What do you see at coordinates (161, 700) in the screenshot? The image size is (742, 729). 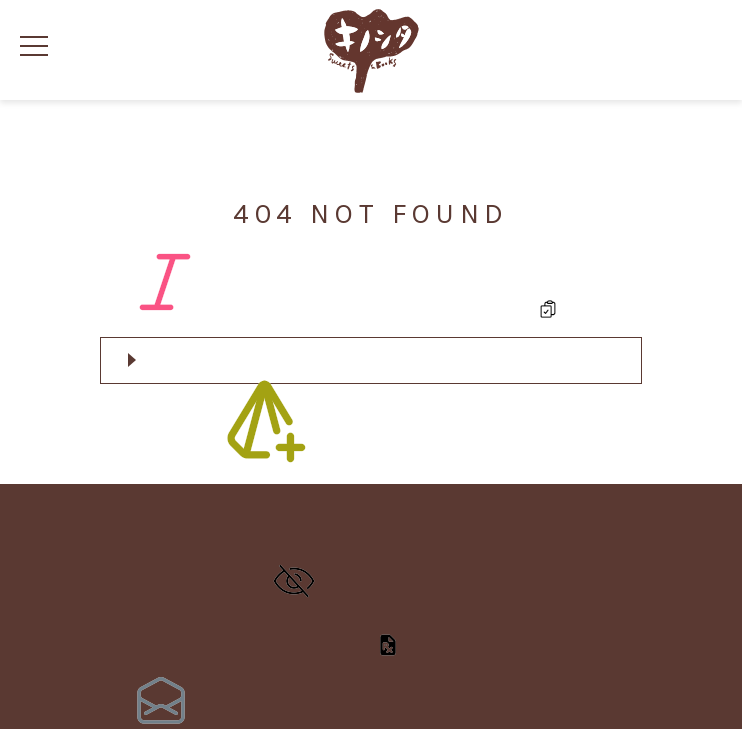 I see `view an opened email or message` at bounding box center [161, 700].